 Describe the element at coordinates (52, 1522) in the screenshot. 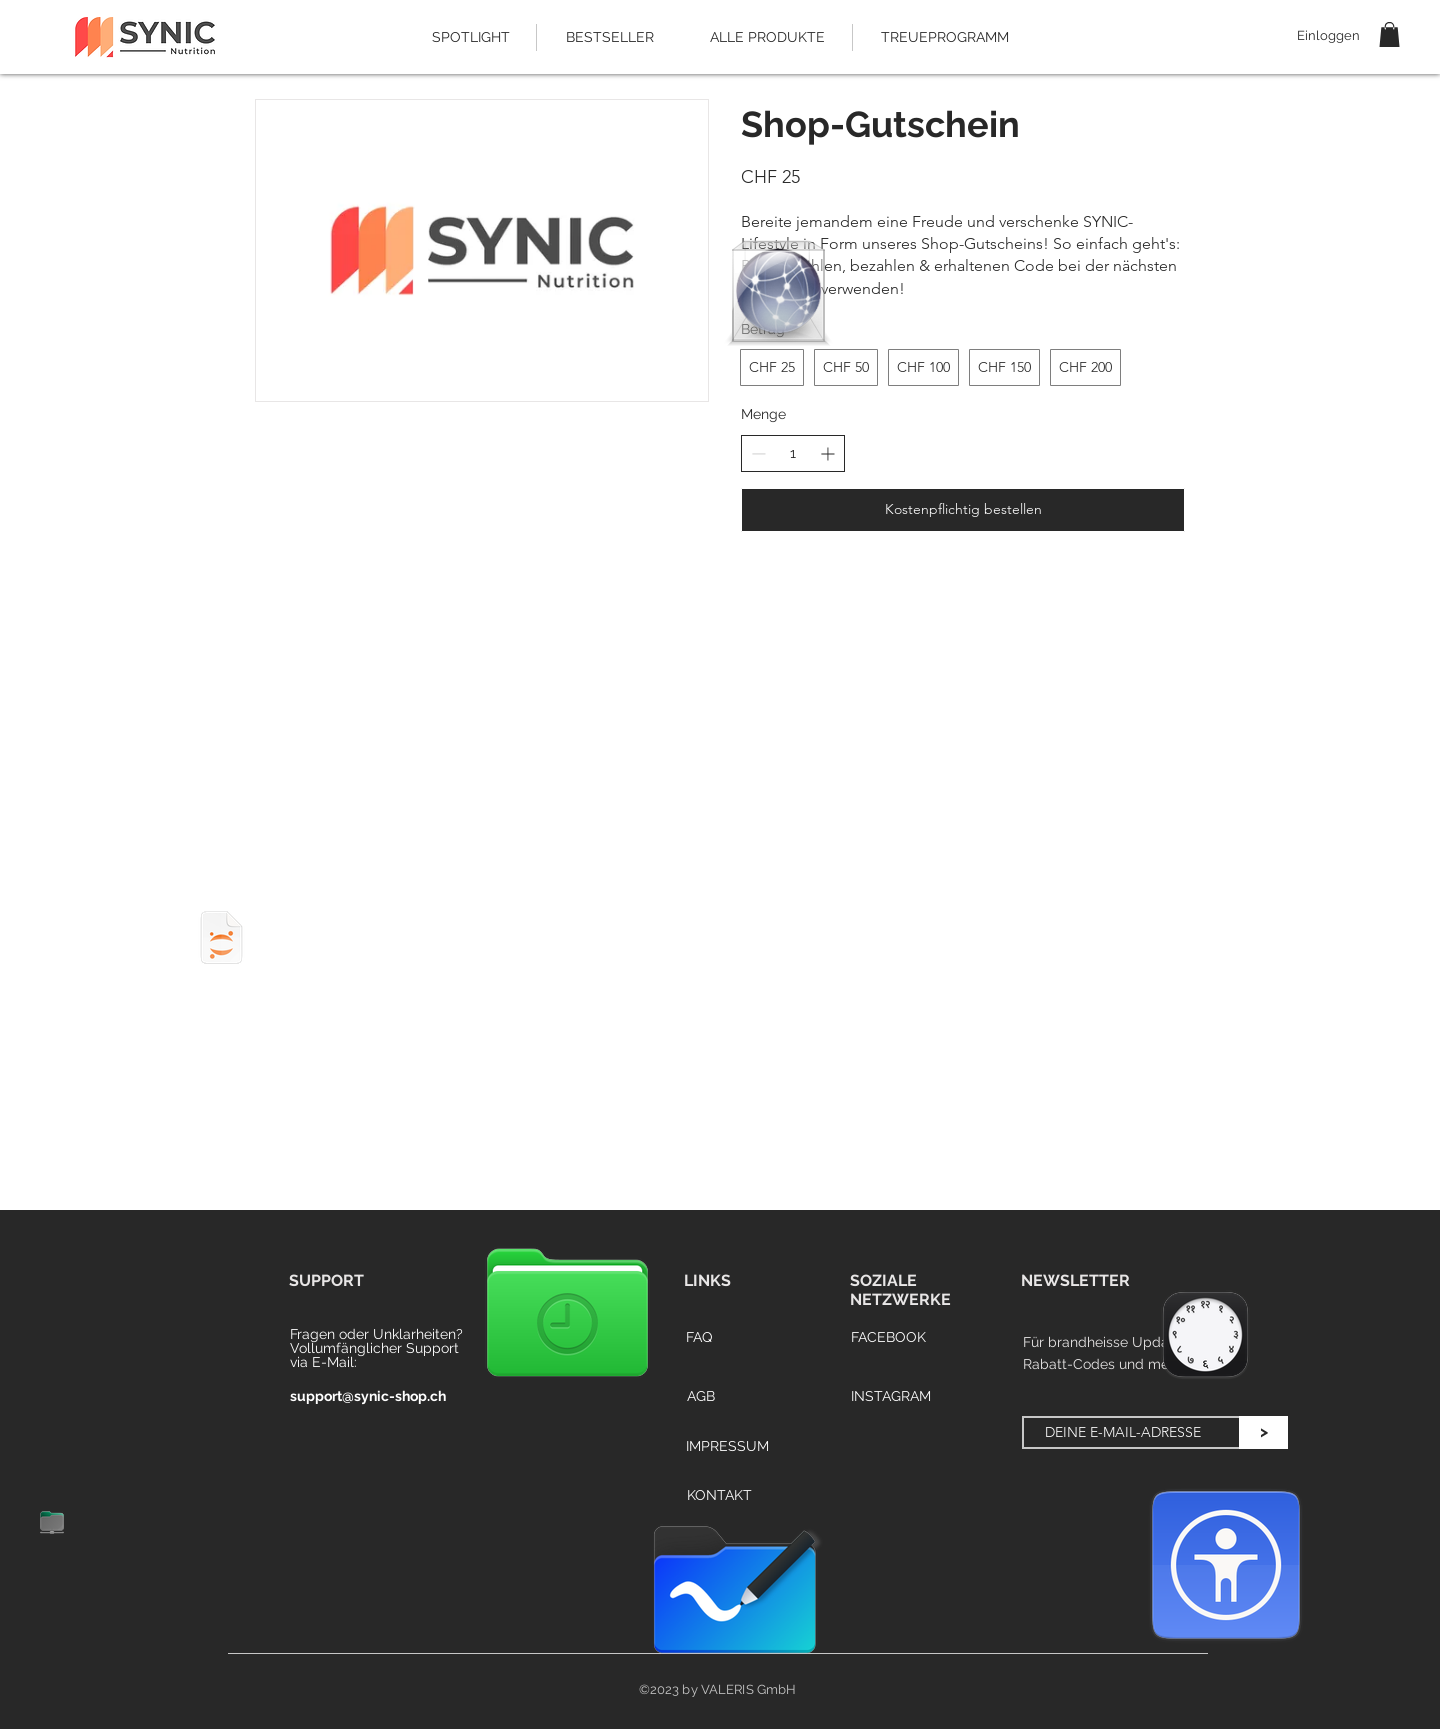

I see `access a network or remote folder` at that location.